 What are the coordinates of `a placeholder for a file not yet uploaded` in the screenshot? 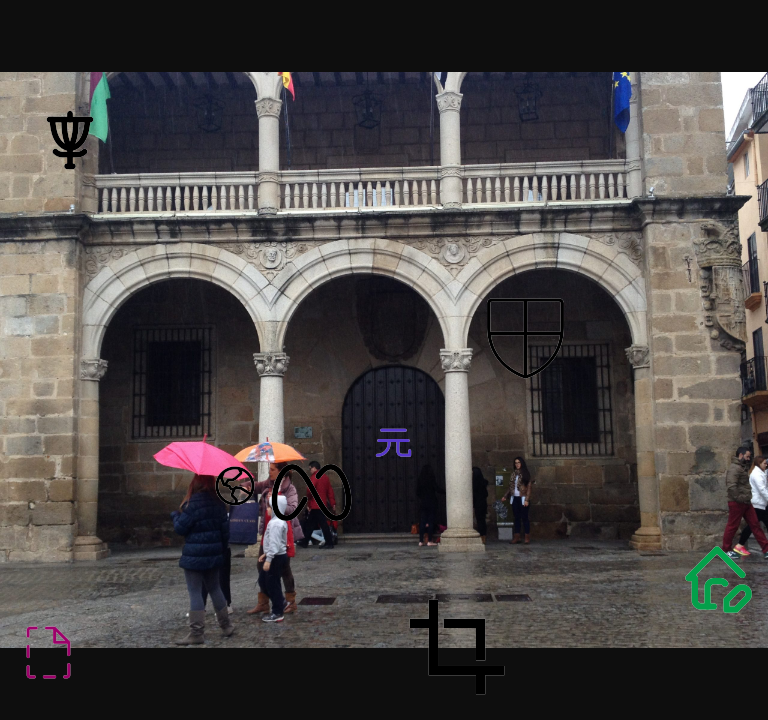 It's located at (48, 652).